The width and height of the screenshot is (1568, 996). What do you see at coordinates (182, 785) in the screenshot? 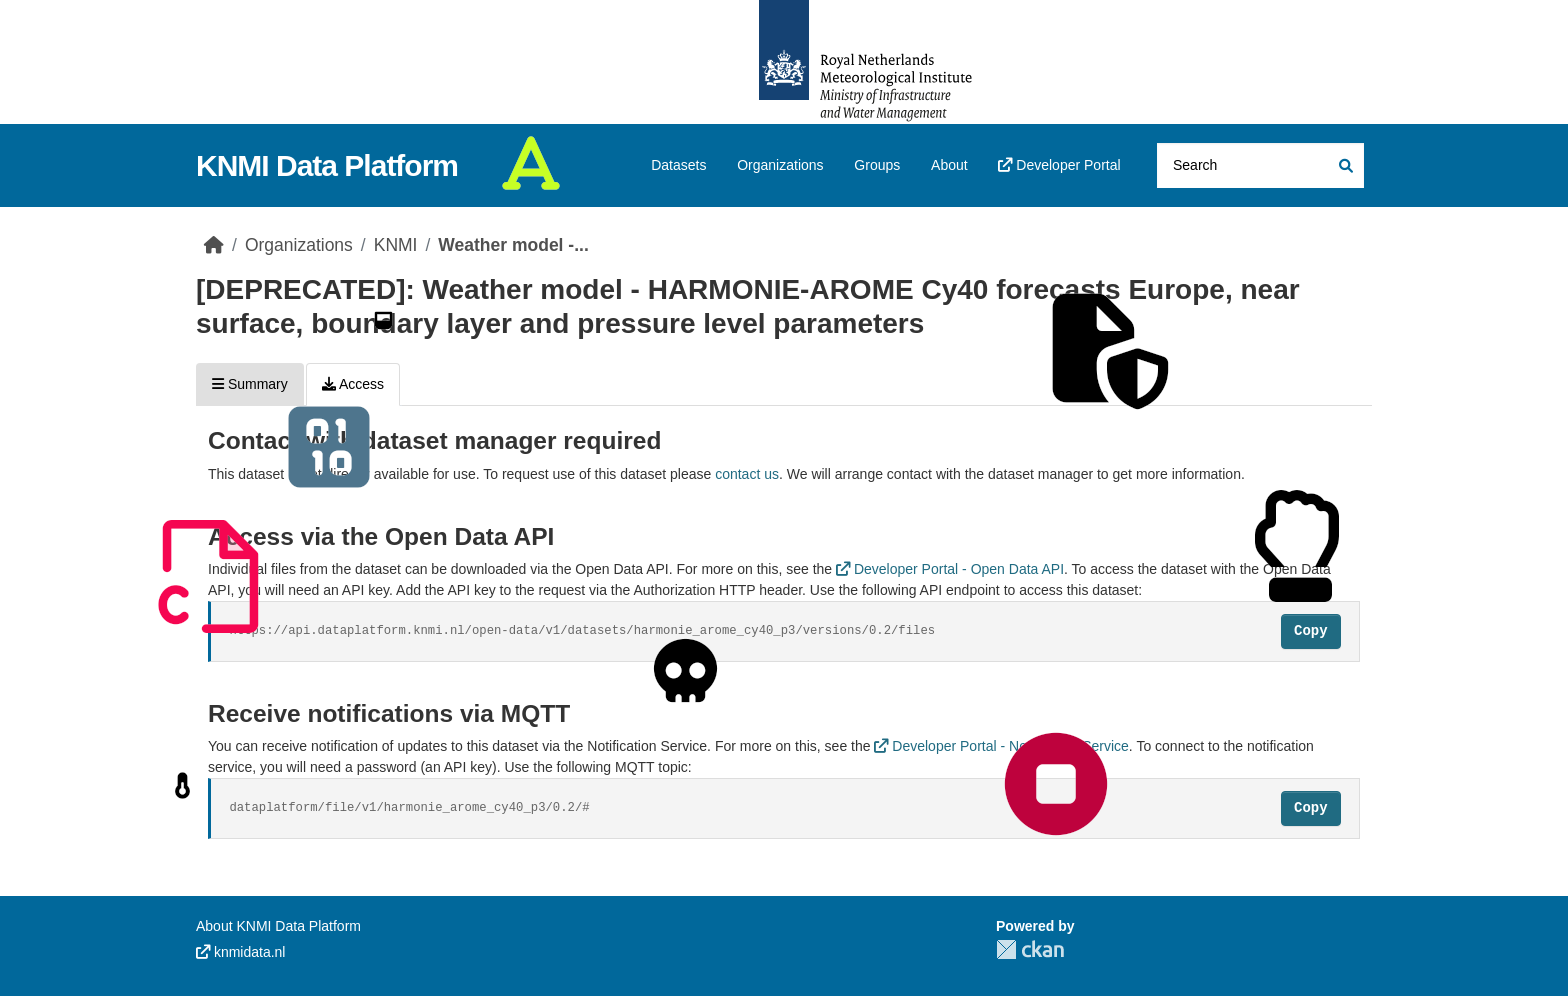
I see `indicates moderate temperature level` at bounding box center [182, 785].